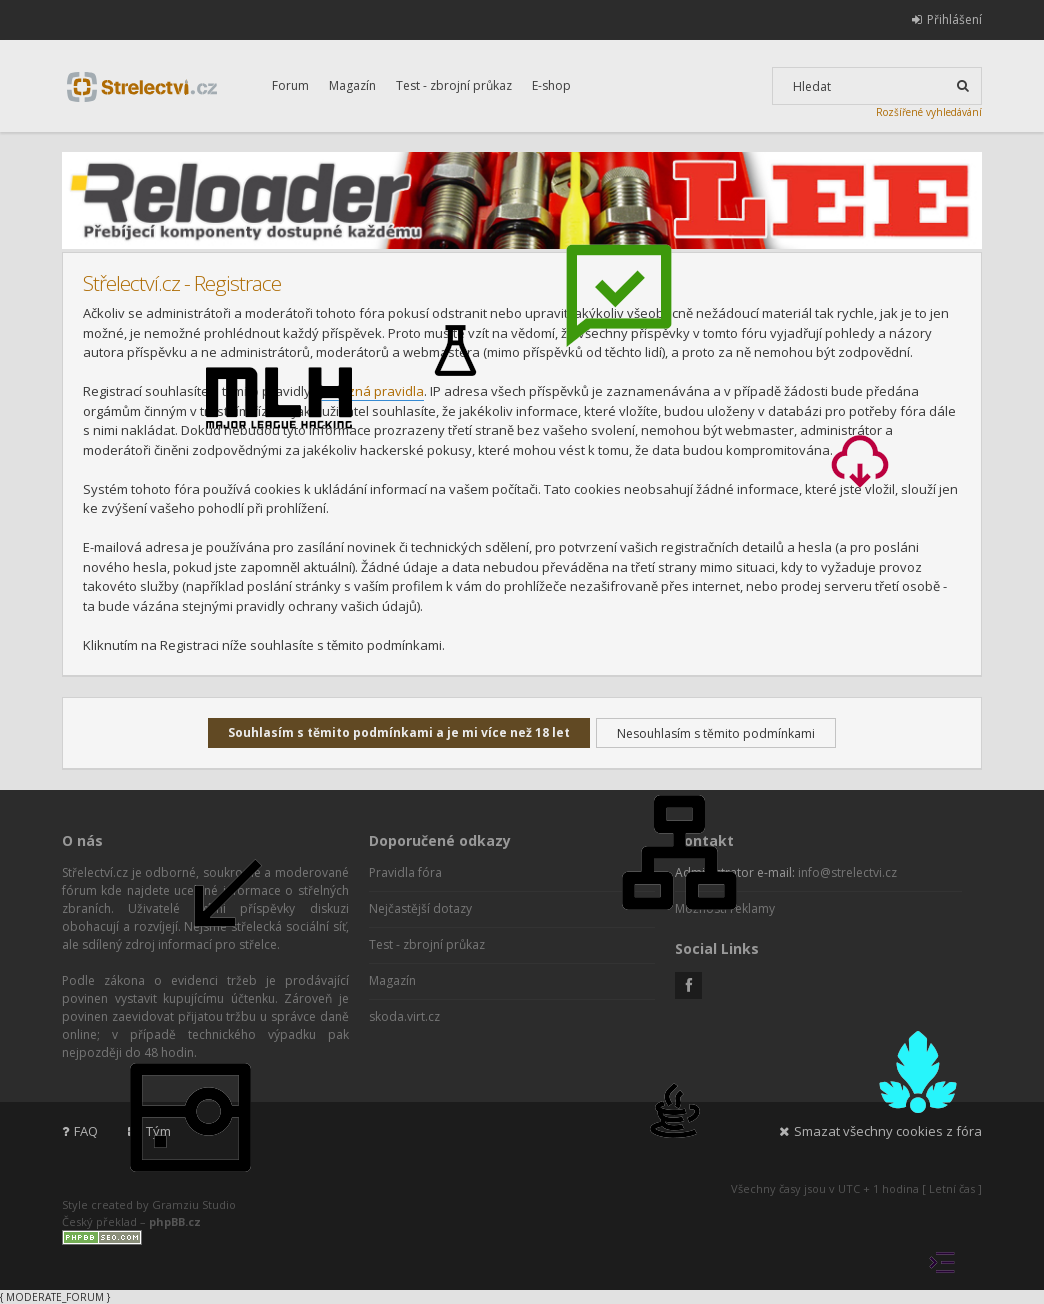 Image resolution: width=1044 pixels, height=1304 pixels. Describe the element at coordinates (619, 292) in the screenshot. I see `message sent successfully` at that location.